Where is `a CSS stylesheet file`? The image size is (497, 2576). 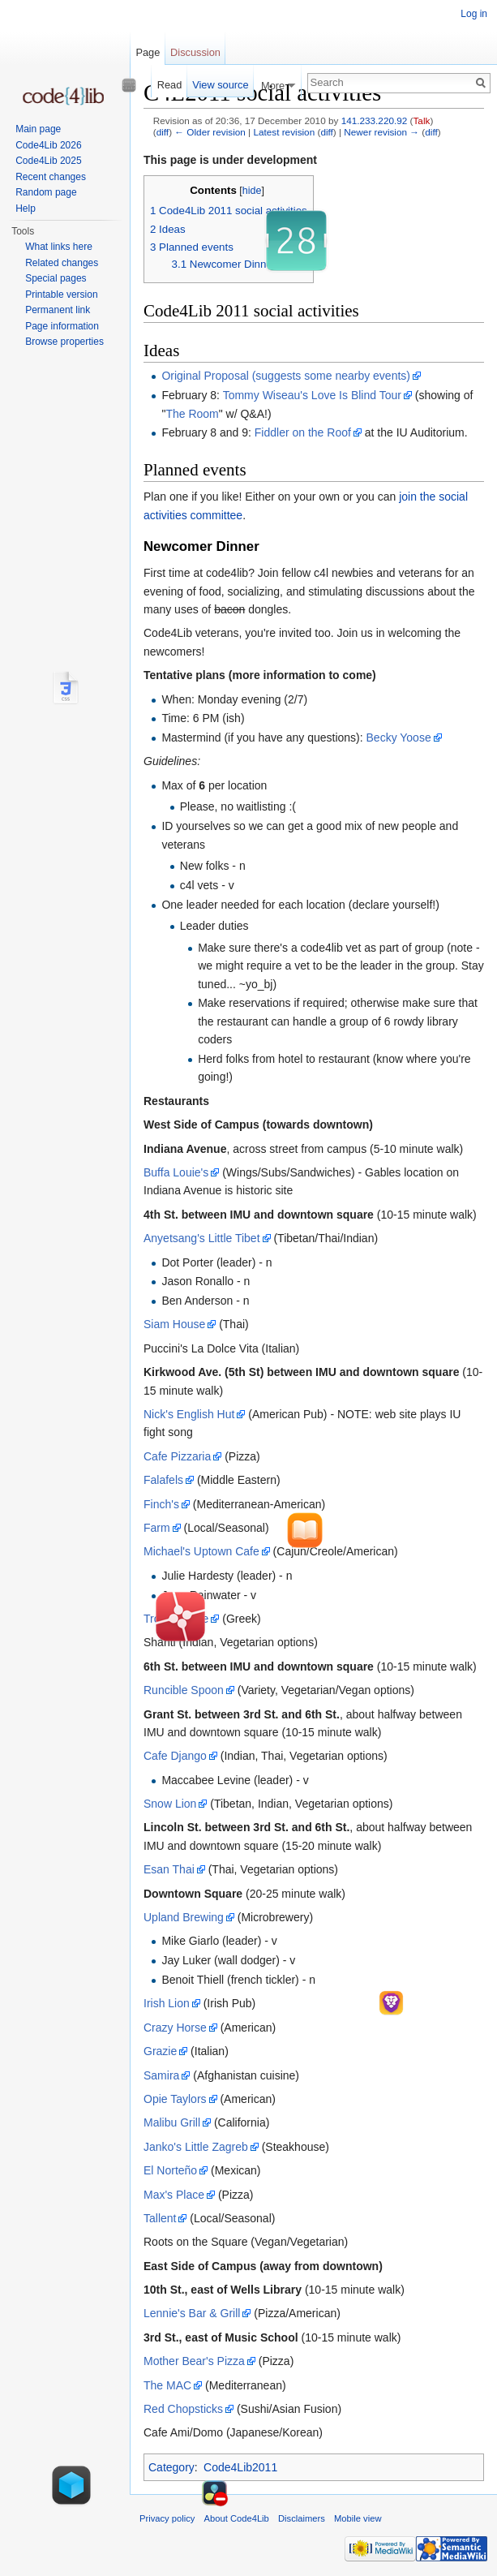 a CSS stylesheet file is located at coordinates (66, 688).